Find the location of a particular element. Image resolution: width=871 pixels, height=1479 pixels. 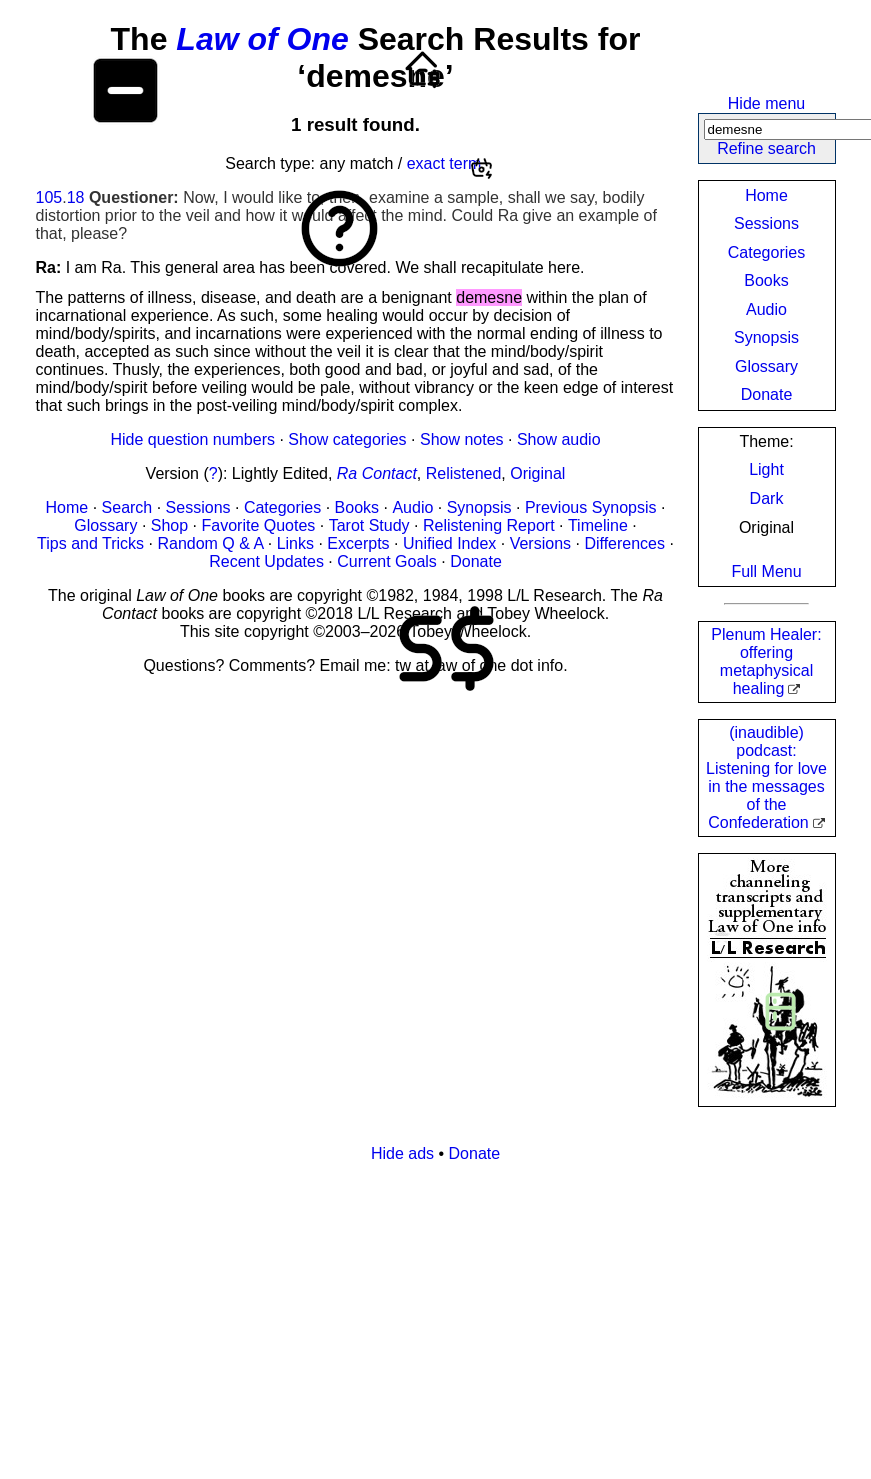

access kitchen appliance controls is located at coordinates (780, 1011).